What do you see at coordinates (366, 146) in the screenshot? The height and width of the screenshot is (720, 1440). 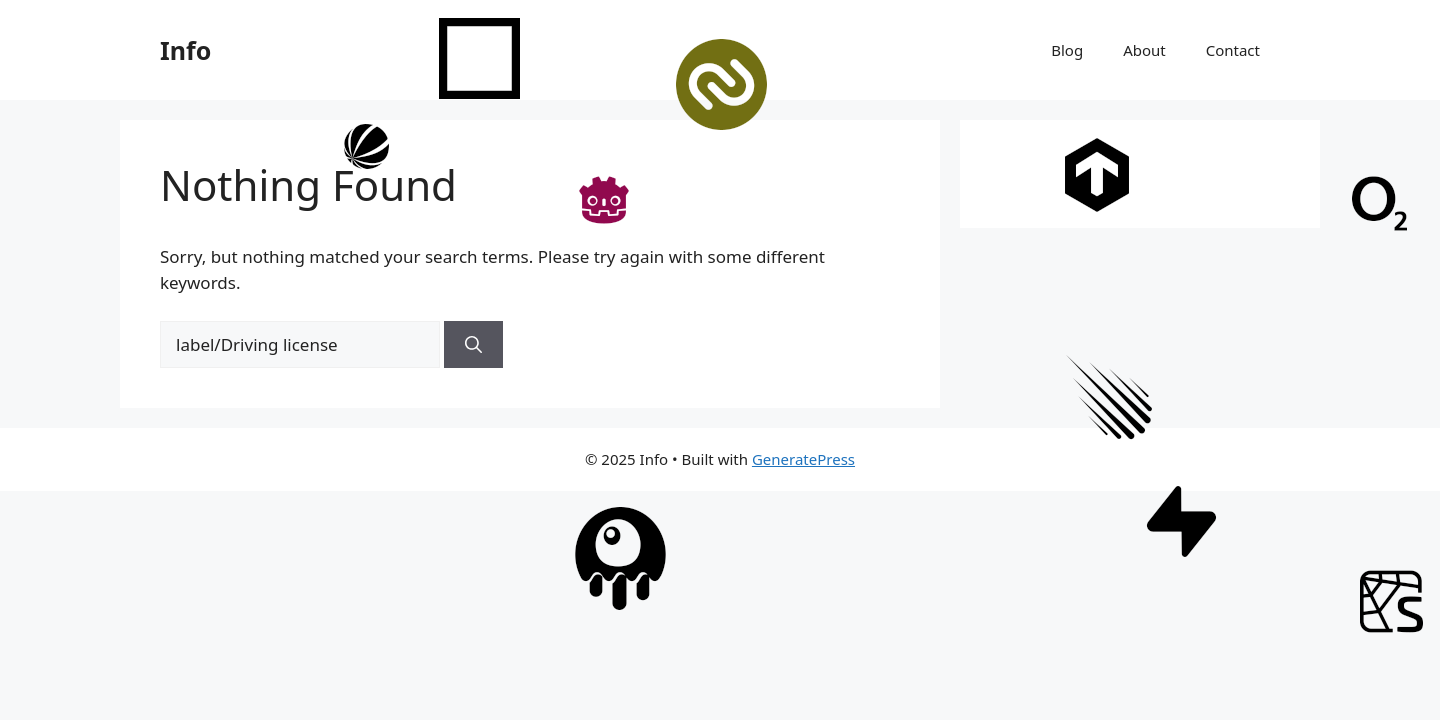 I see `sat.1 german television network logo` at bounding box center [366, 146].